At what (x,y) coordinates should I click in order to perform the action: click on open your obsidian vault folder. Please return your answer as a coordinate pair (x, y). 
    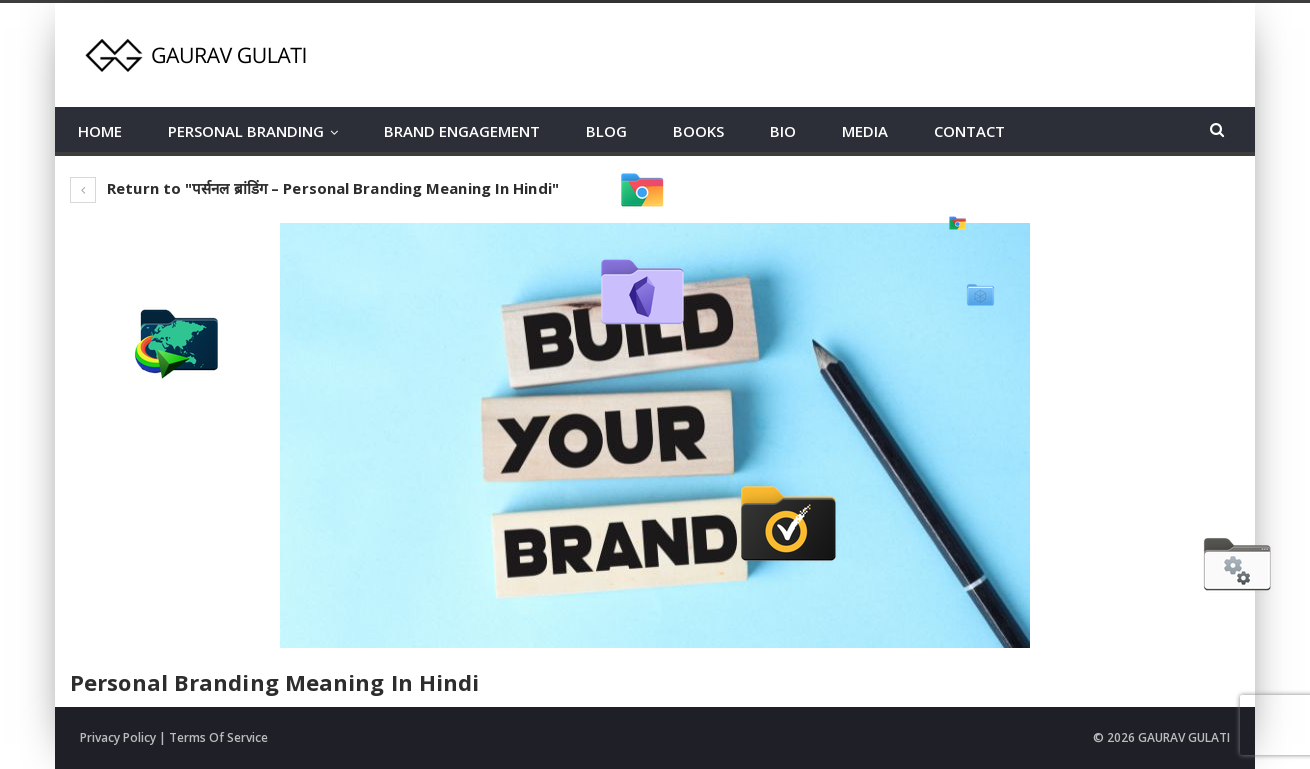
    Looking at the image, I should click on (642, 294).